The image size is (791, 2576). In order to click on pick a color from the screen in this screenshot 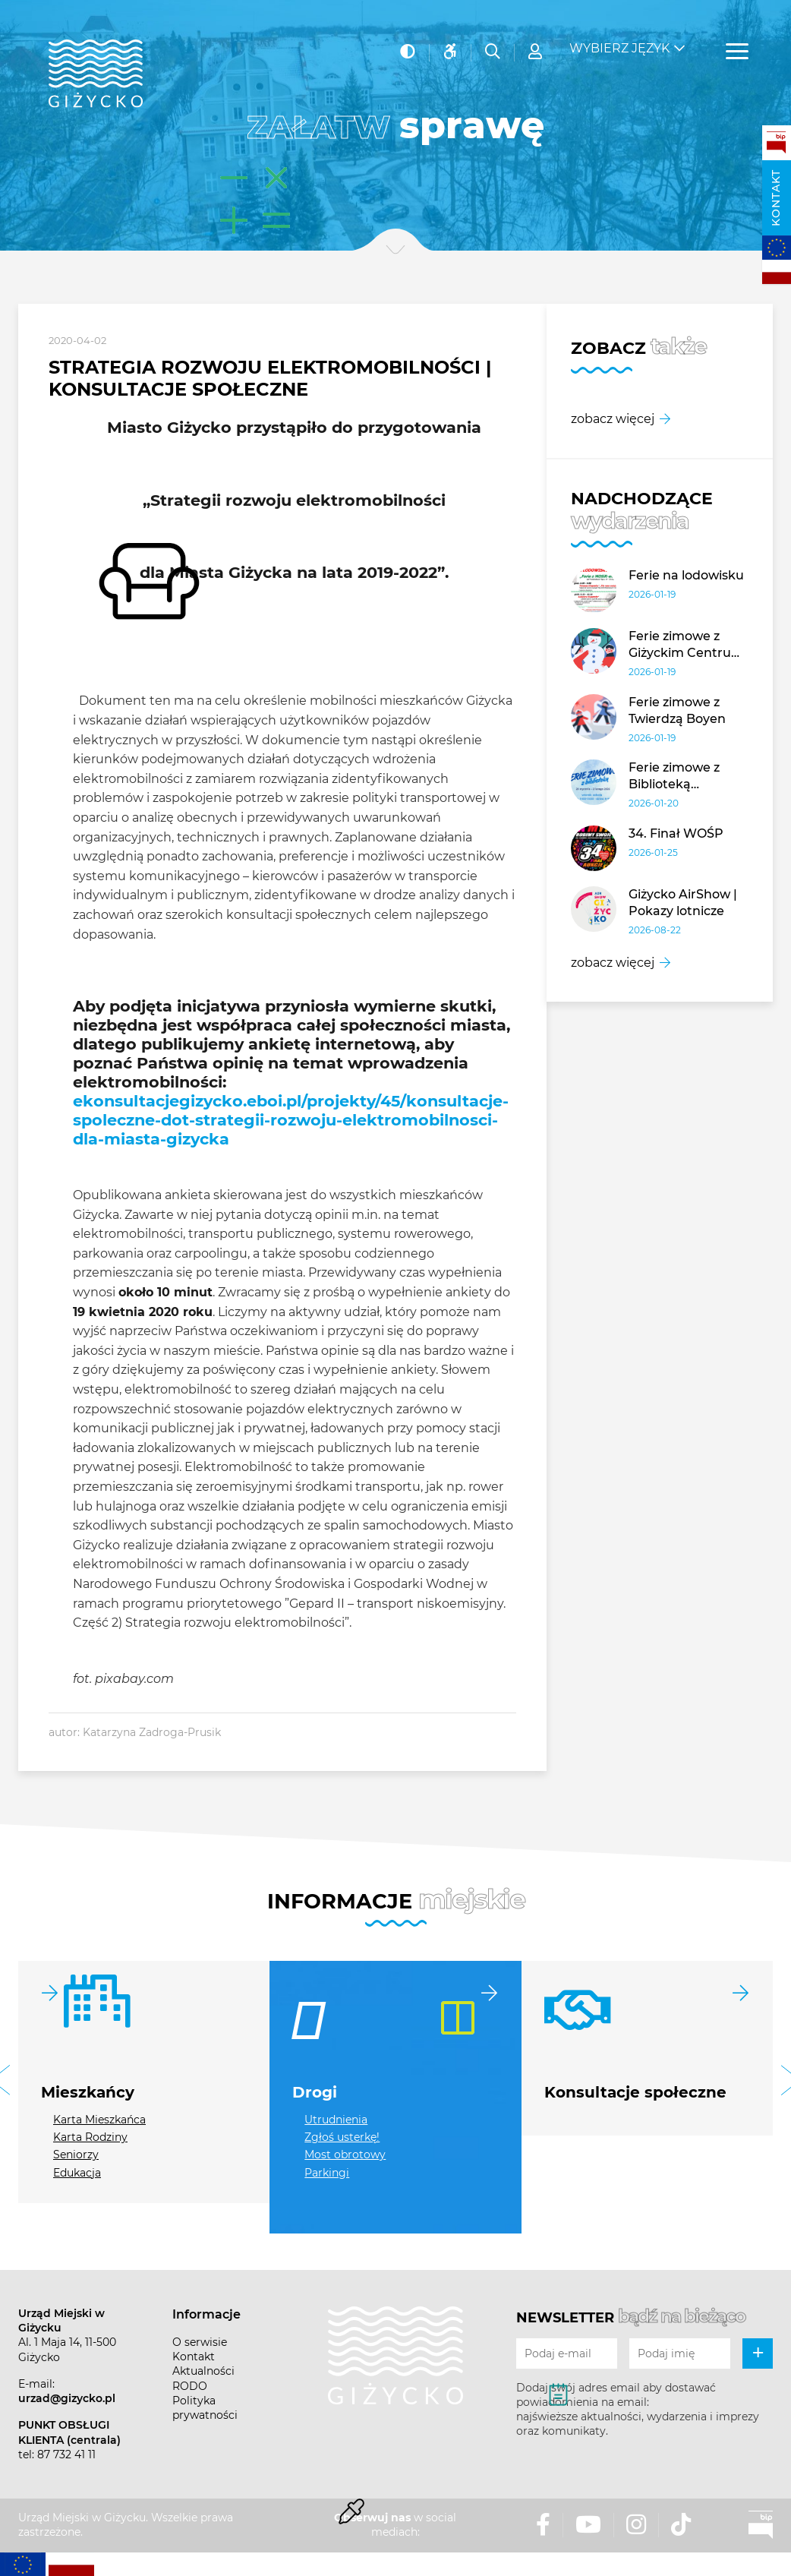, I will do `click(351, 2511)`.